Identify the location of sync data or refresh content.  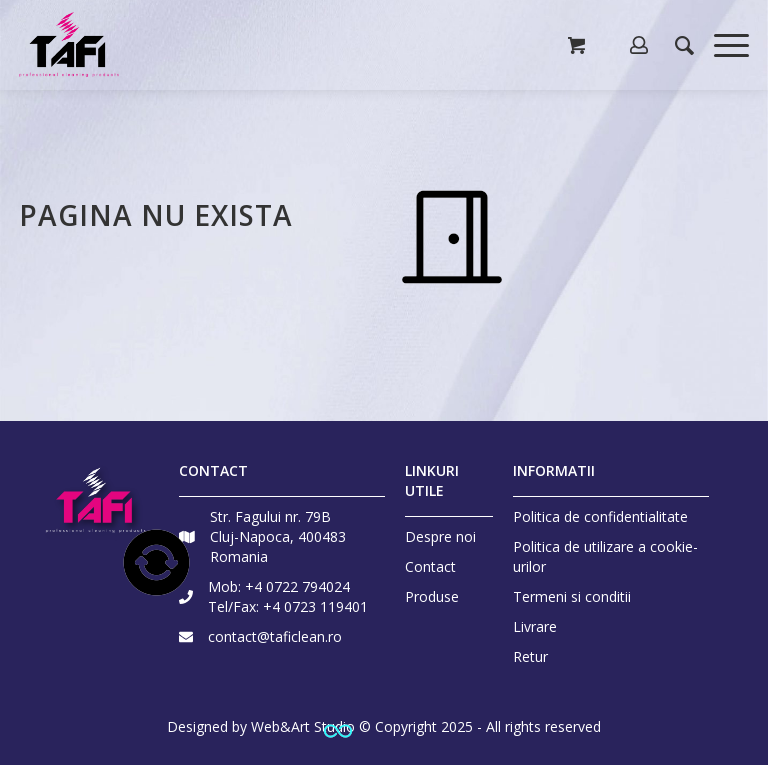
(156, 562).